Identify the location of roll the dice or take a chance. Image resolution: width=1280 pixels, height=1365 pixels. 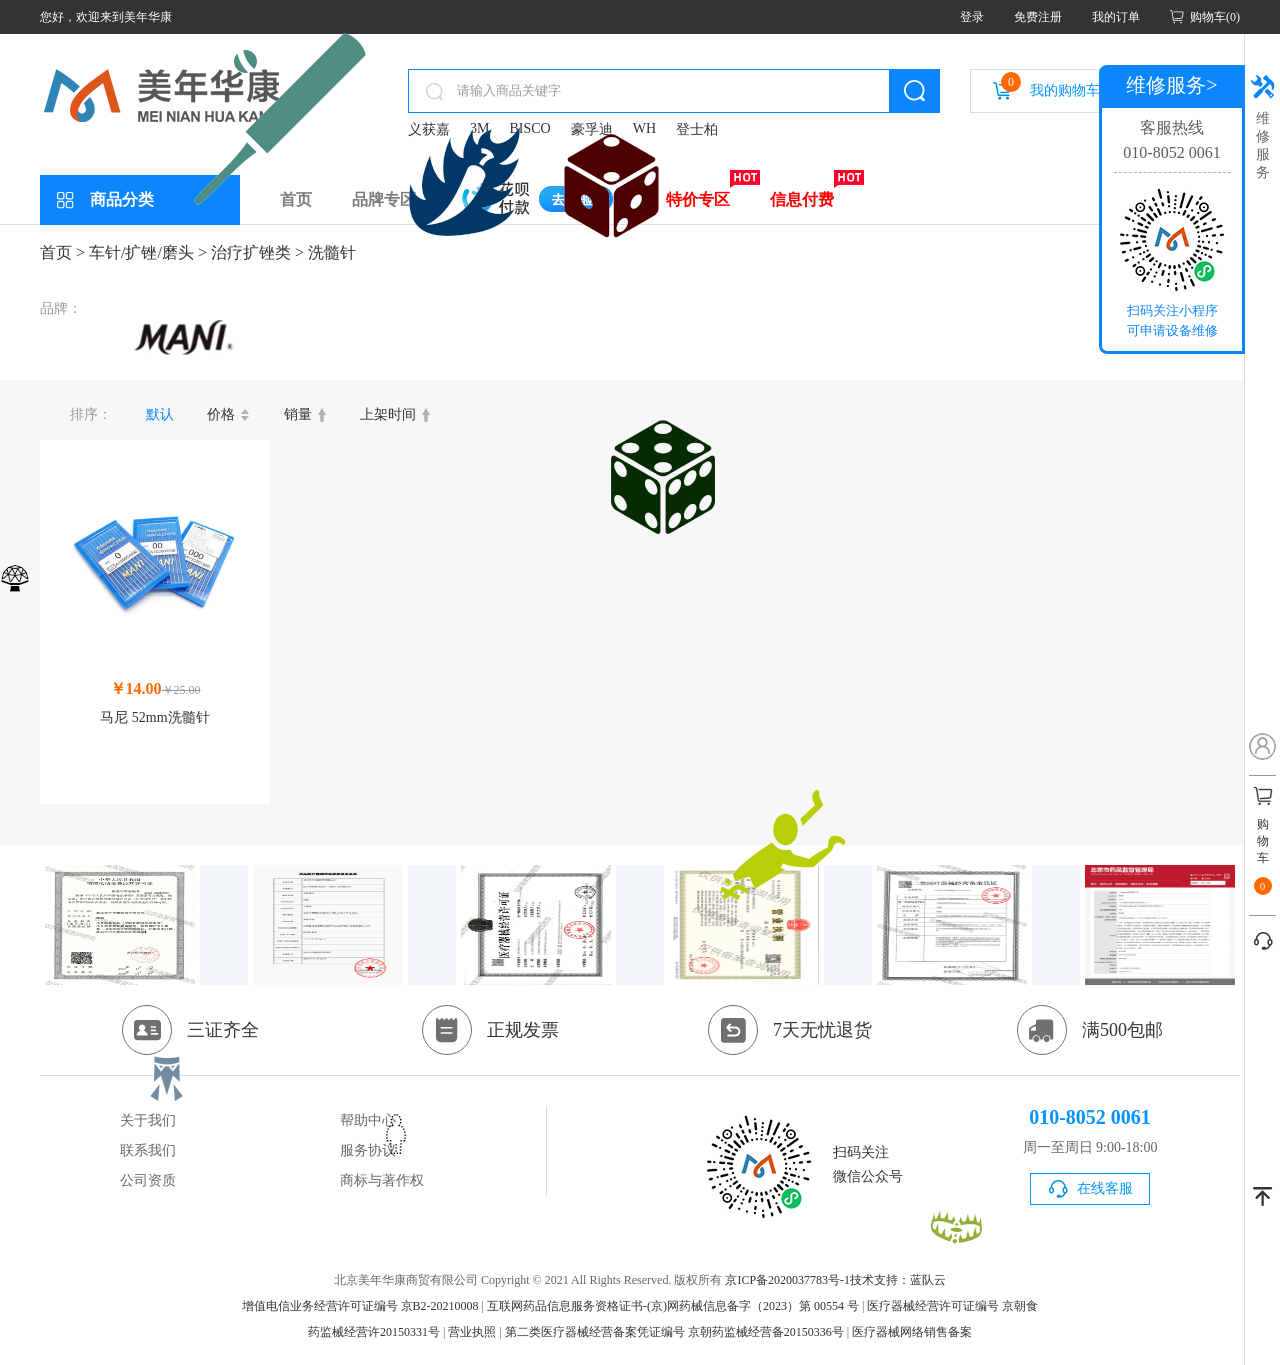
(663, 478).